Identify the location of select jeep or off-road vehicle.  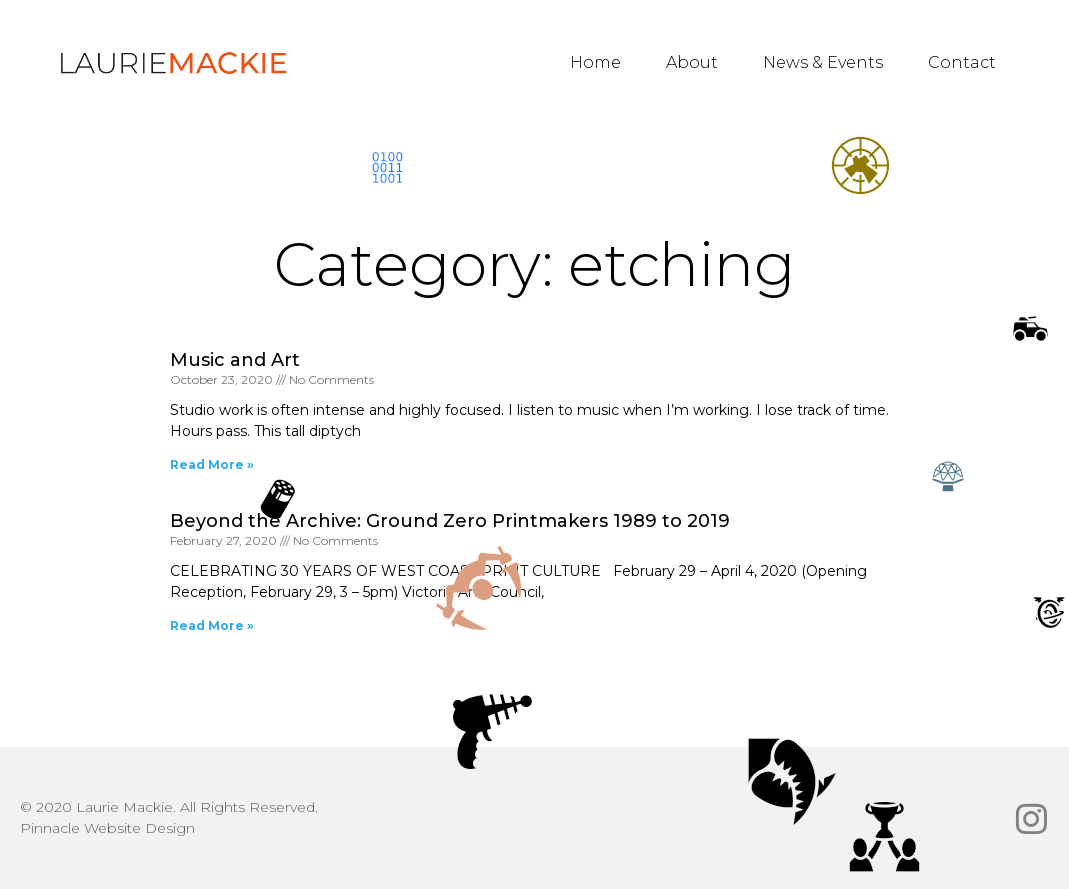
(1030, 328).